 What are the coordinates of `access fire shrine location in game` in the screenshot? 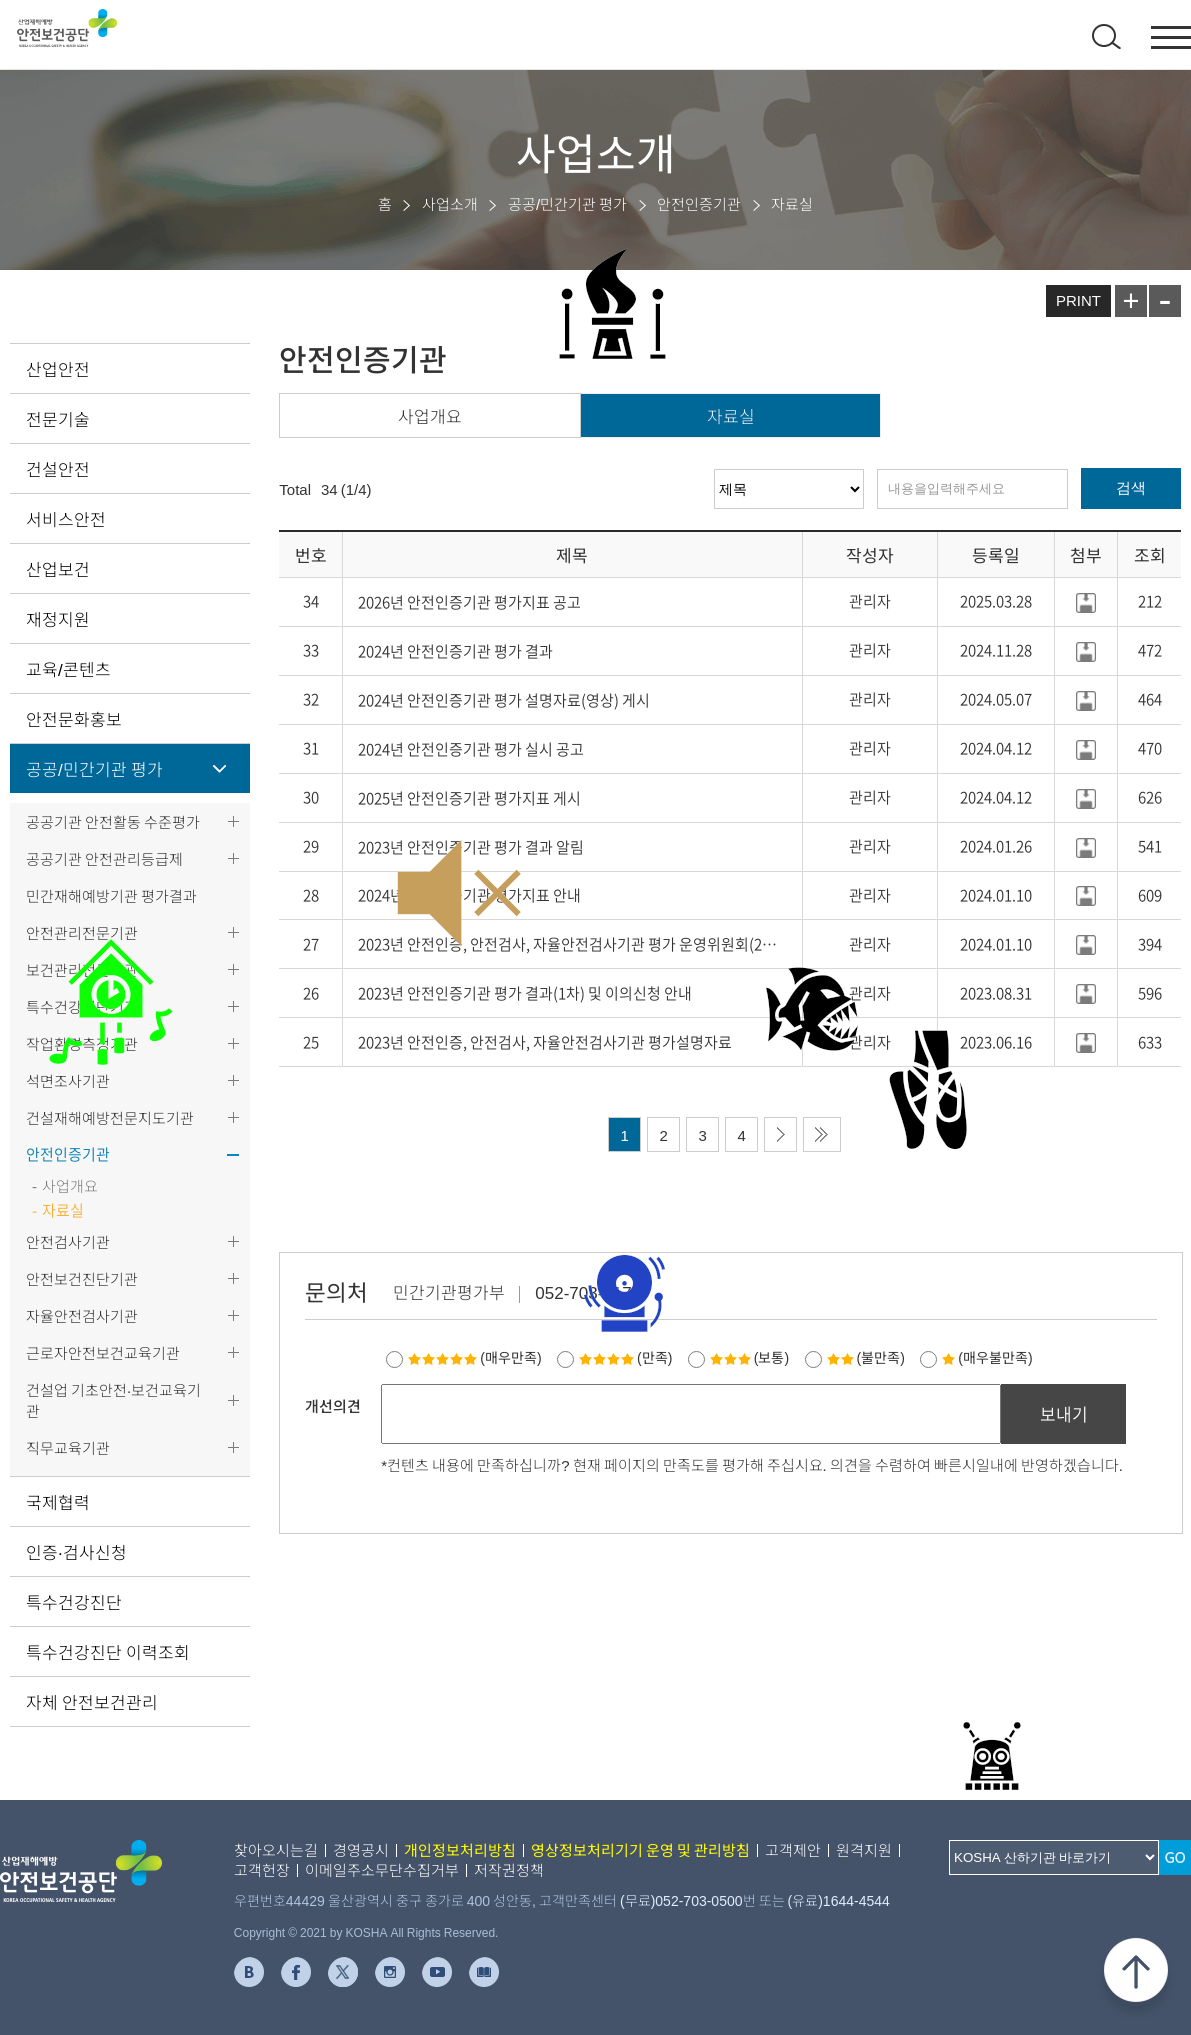 It's located at (612, 303).